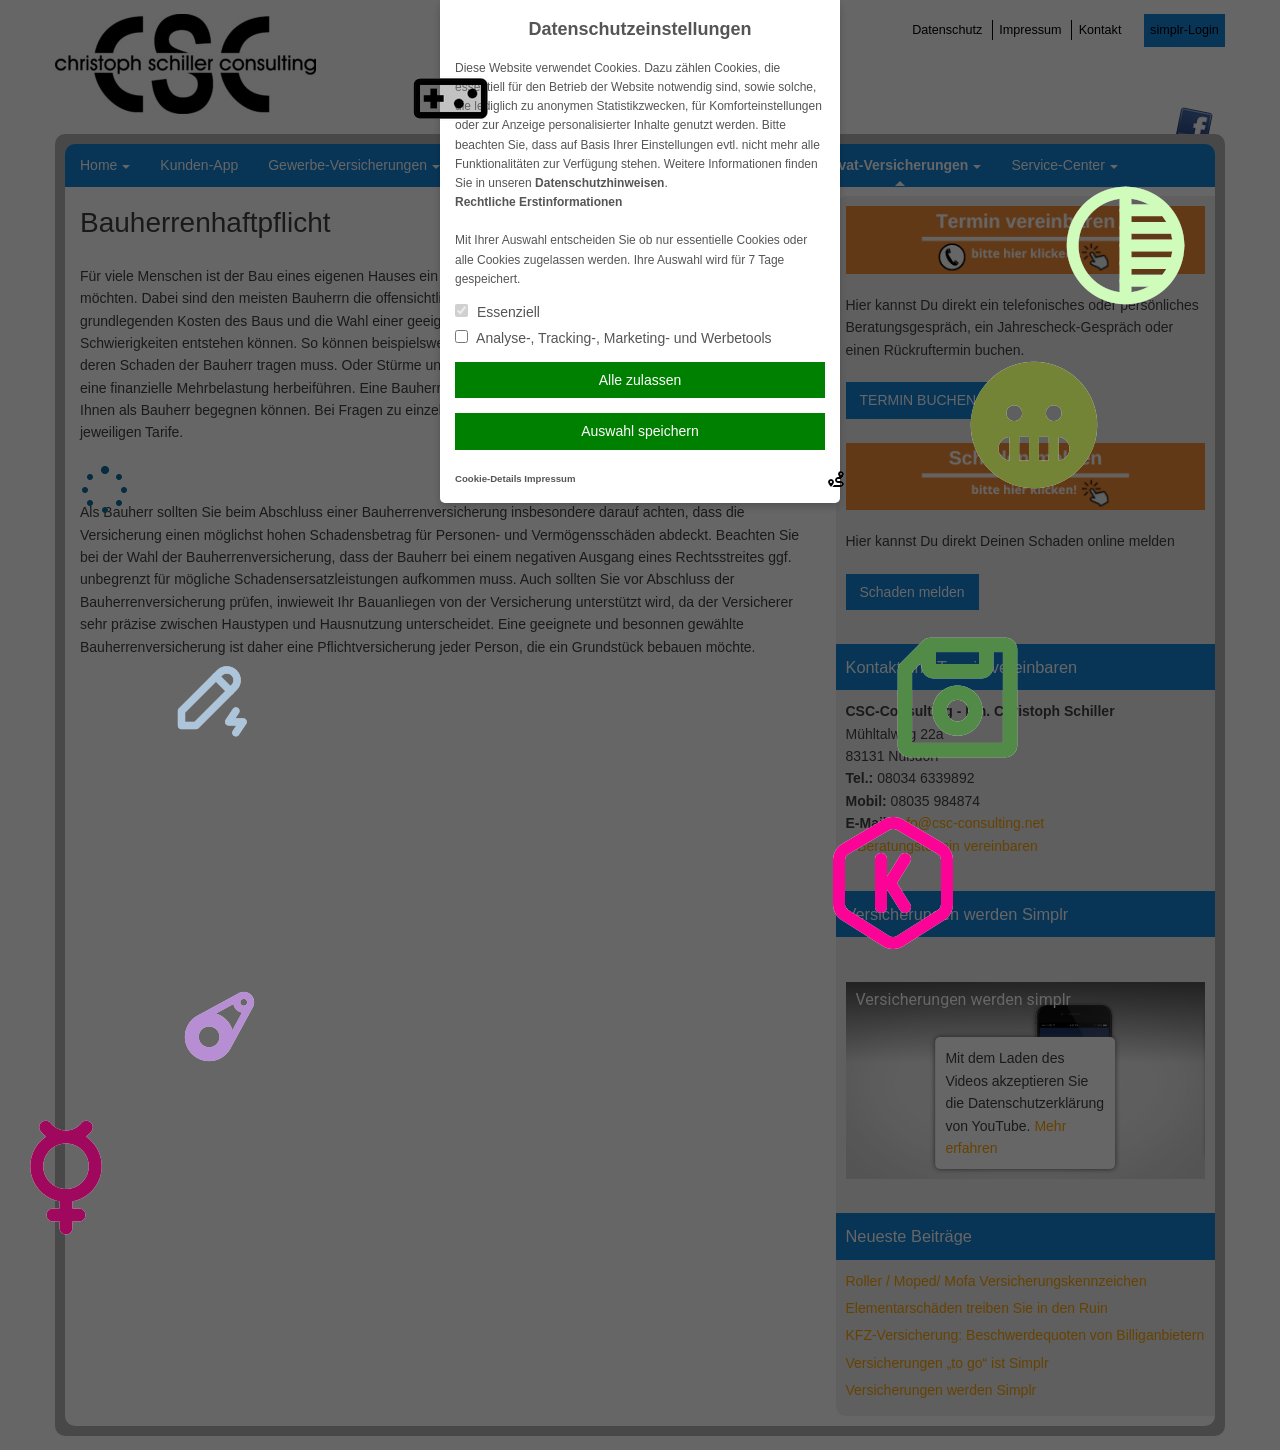 The width and height of the screenshot is (1280, 1450). I want to click on view route between two locations, so click(836, 479).